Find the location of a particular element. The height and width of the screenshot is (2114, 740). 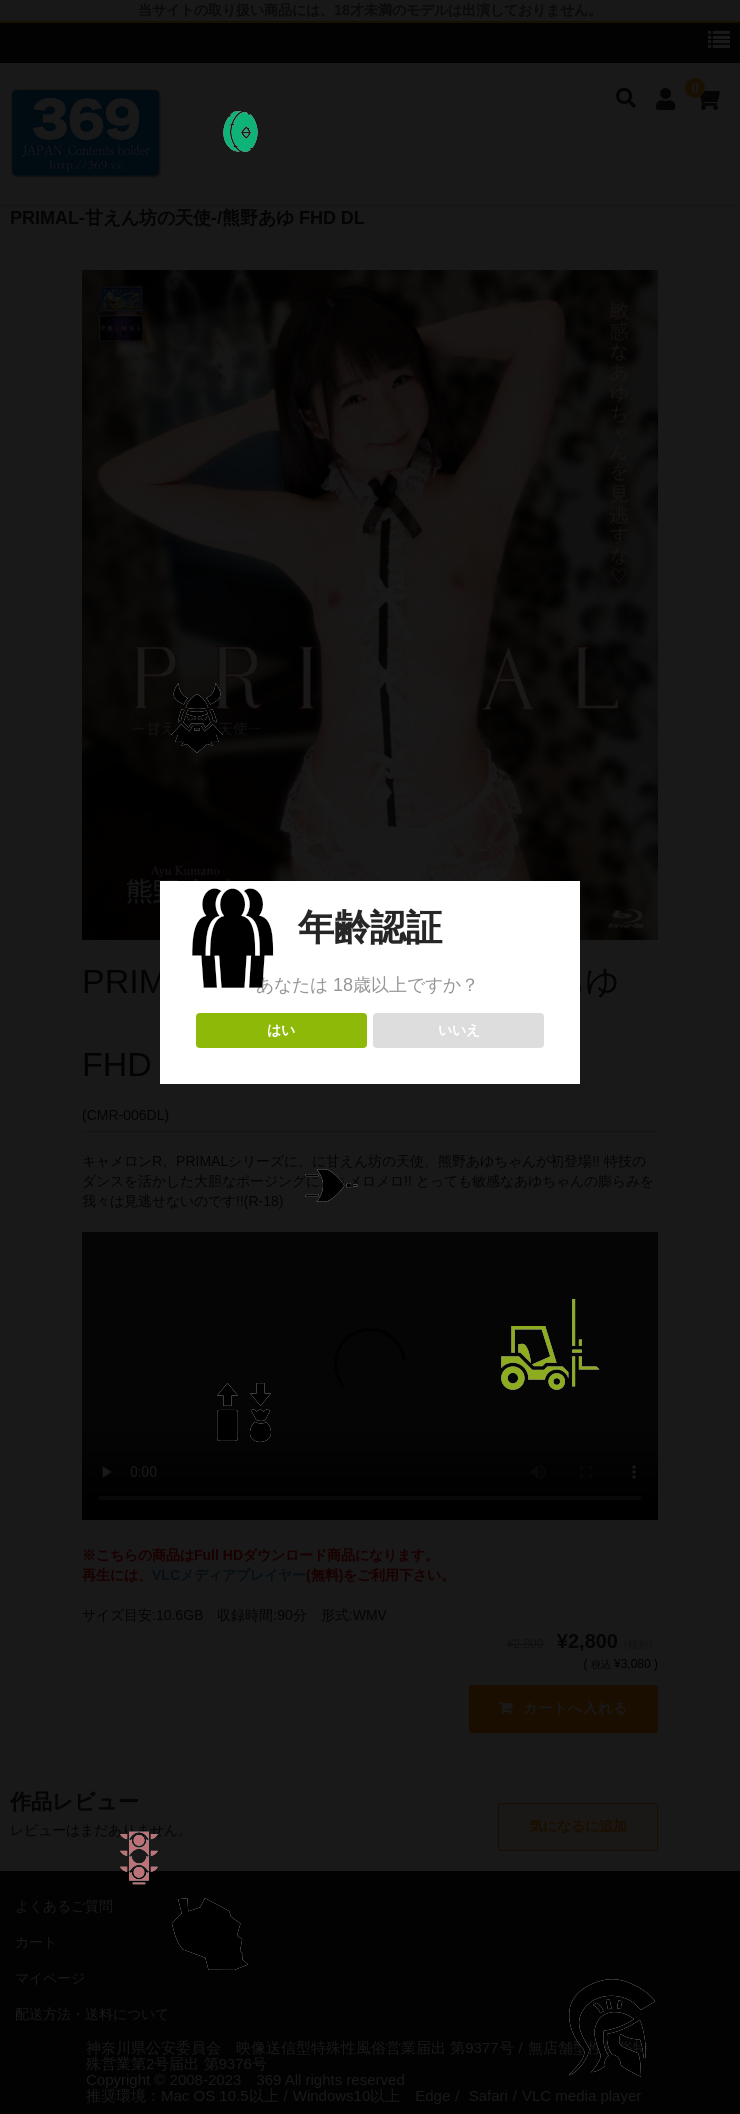

backup or sync your team data is located at coordinates (233, 938).